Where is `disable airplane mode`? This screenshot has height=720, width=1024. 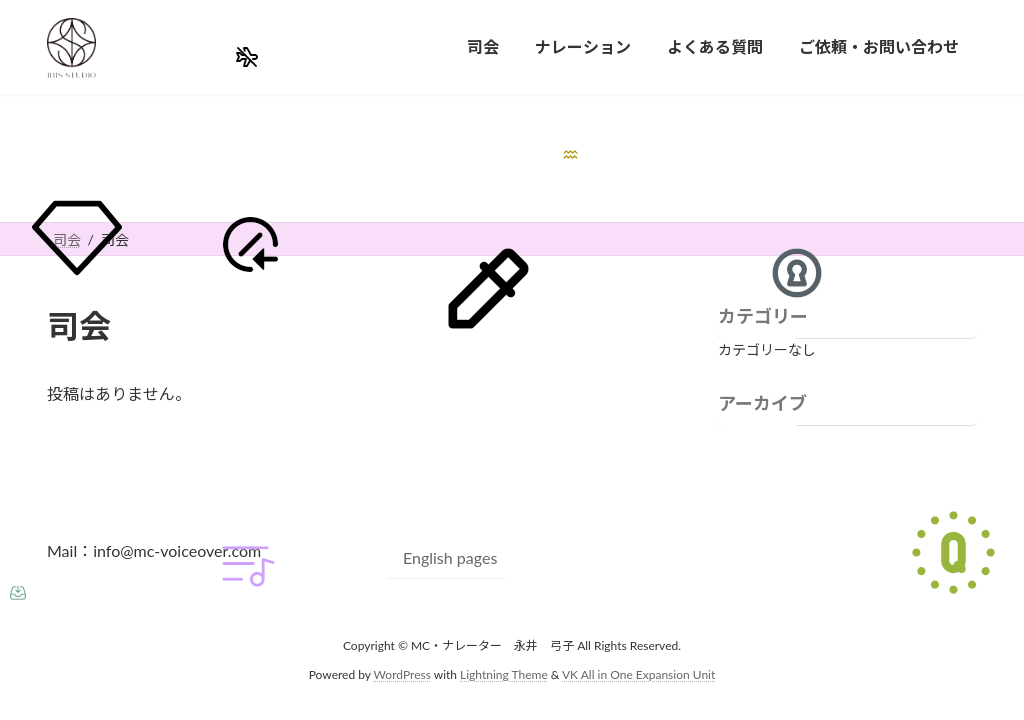
disable airplane mode is located at coordinates (247, 57).